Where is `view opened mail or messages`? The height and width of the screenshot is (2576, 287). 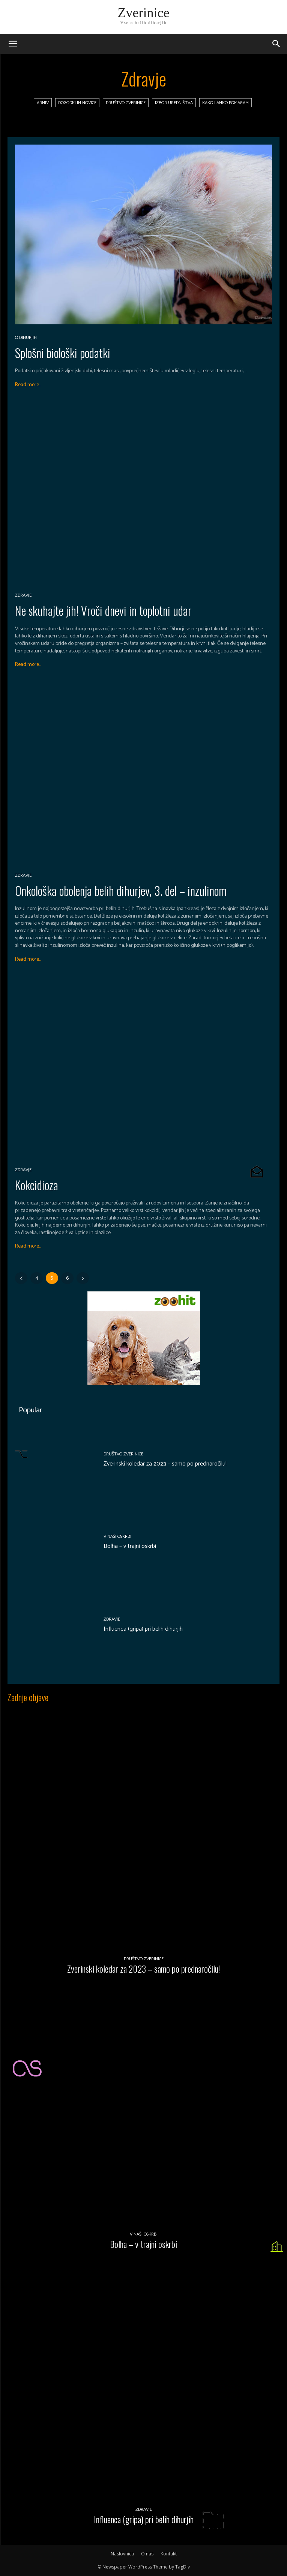
view opened mail or messages is located at coordinates (257, 1172).